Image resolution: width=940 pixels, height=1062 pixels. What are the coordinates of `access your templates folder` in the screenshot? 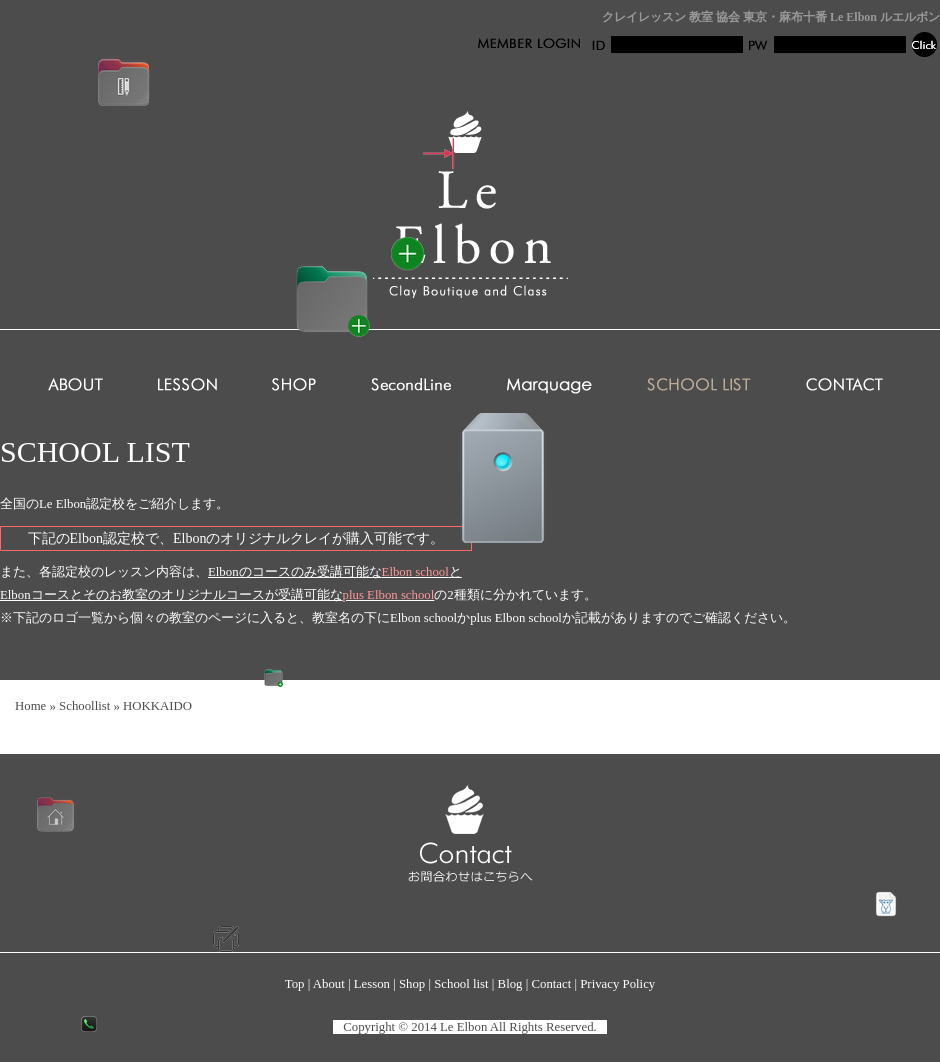 It's located at (123, 82).